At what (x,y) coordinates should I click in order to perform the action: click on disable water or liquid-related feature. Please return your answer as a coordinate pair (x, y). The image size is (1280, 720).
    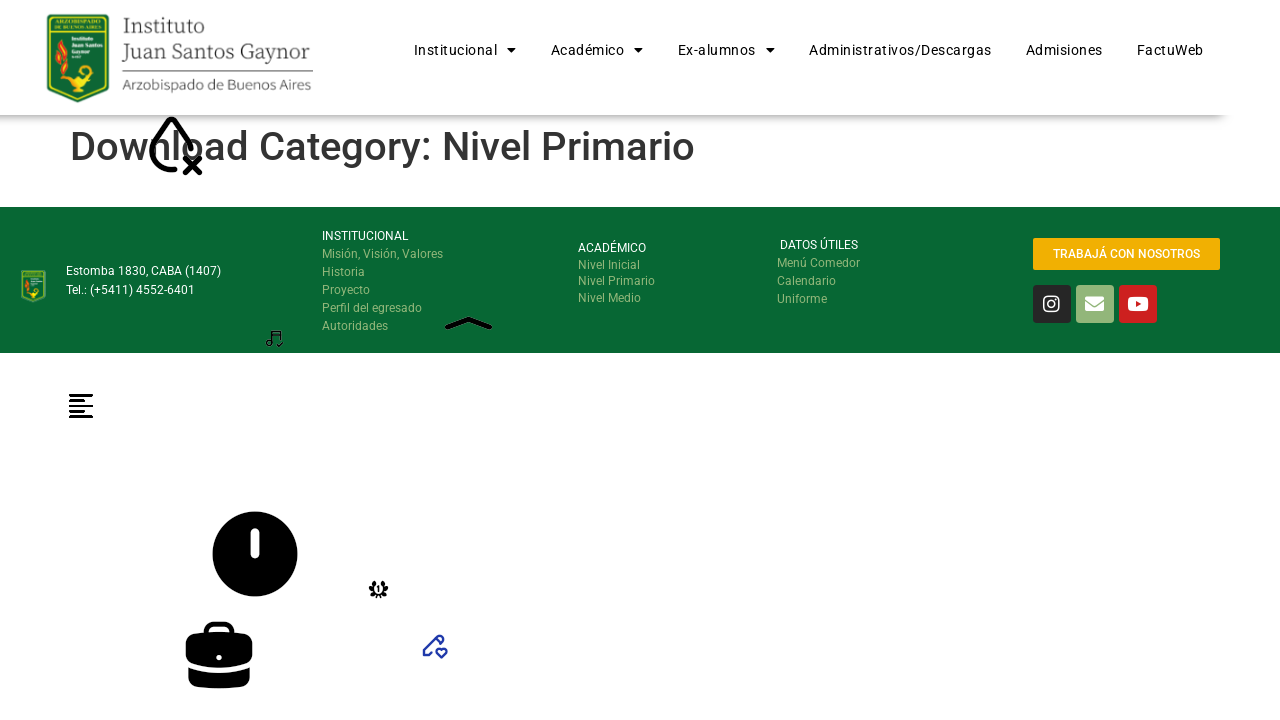
    Looking at the image, I should click on (171, 144).